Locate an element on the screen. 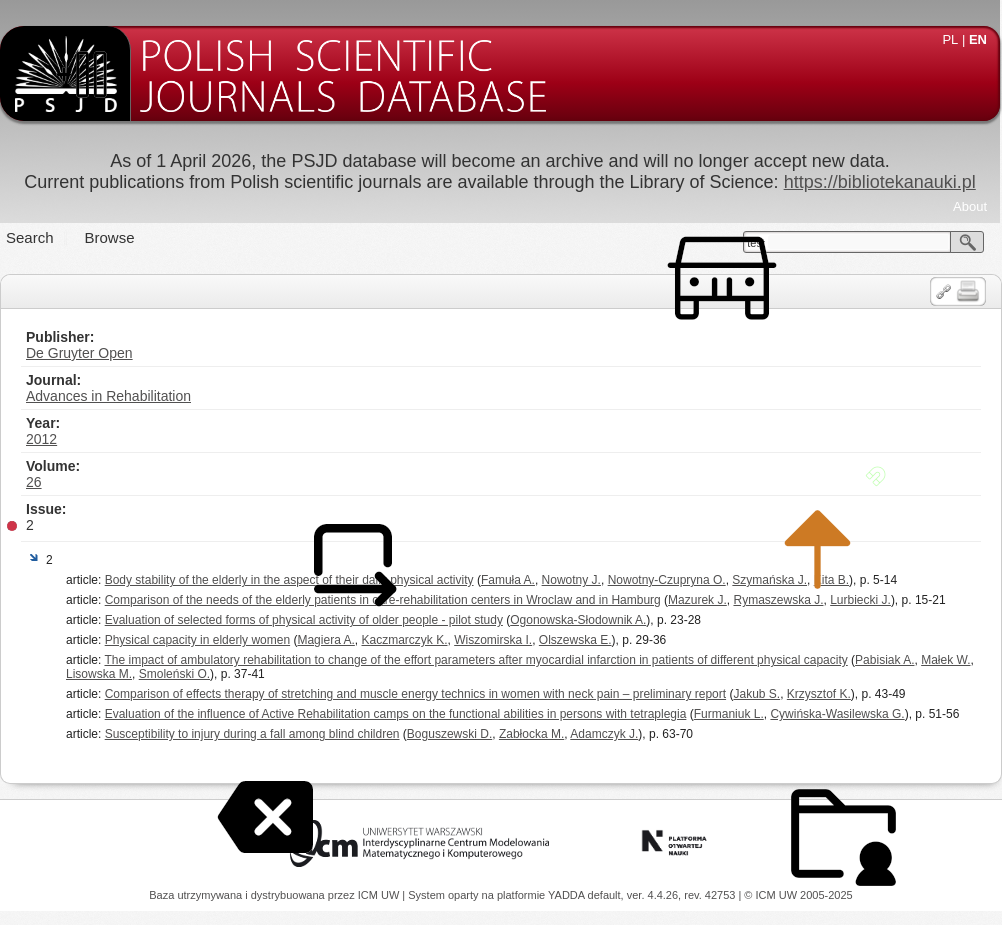  scroll to top of page is located at coordinates (817, 549).